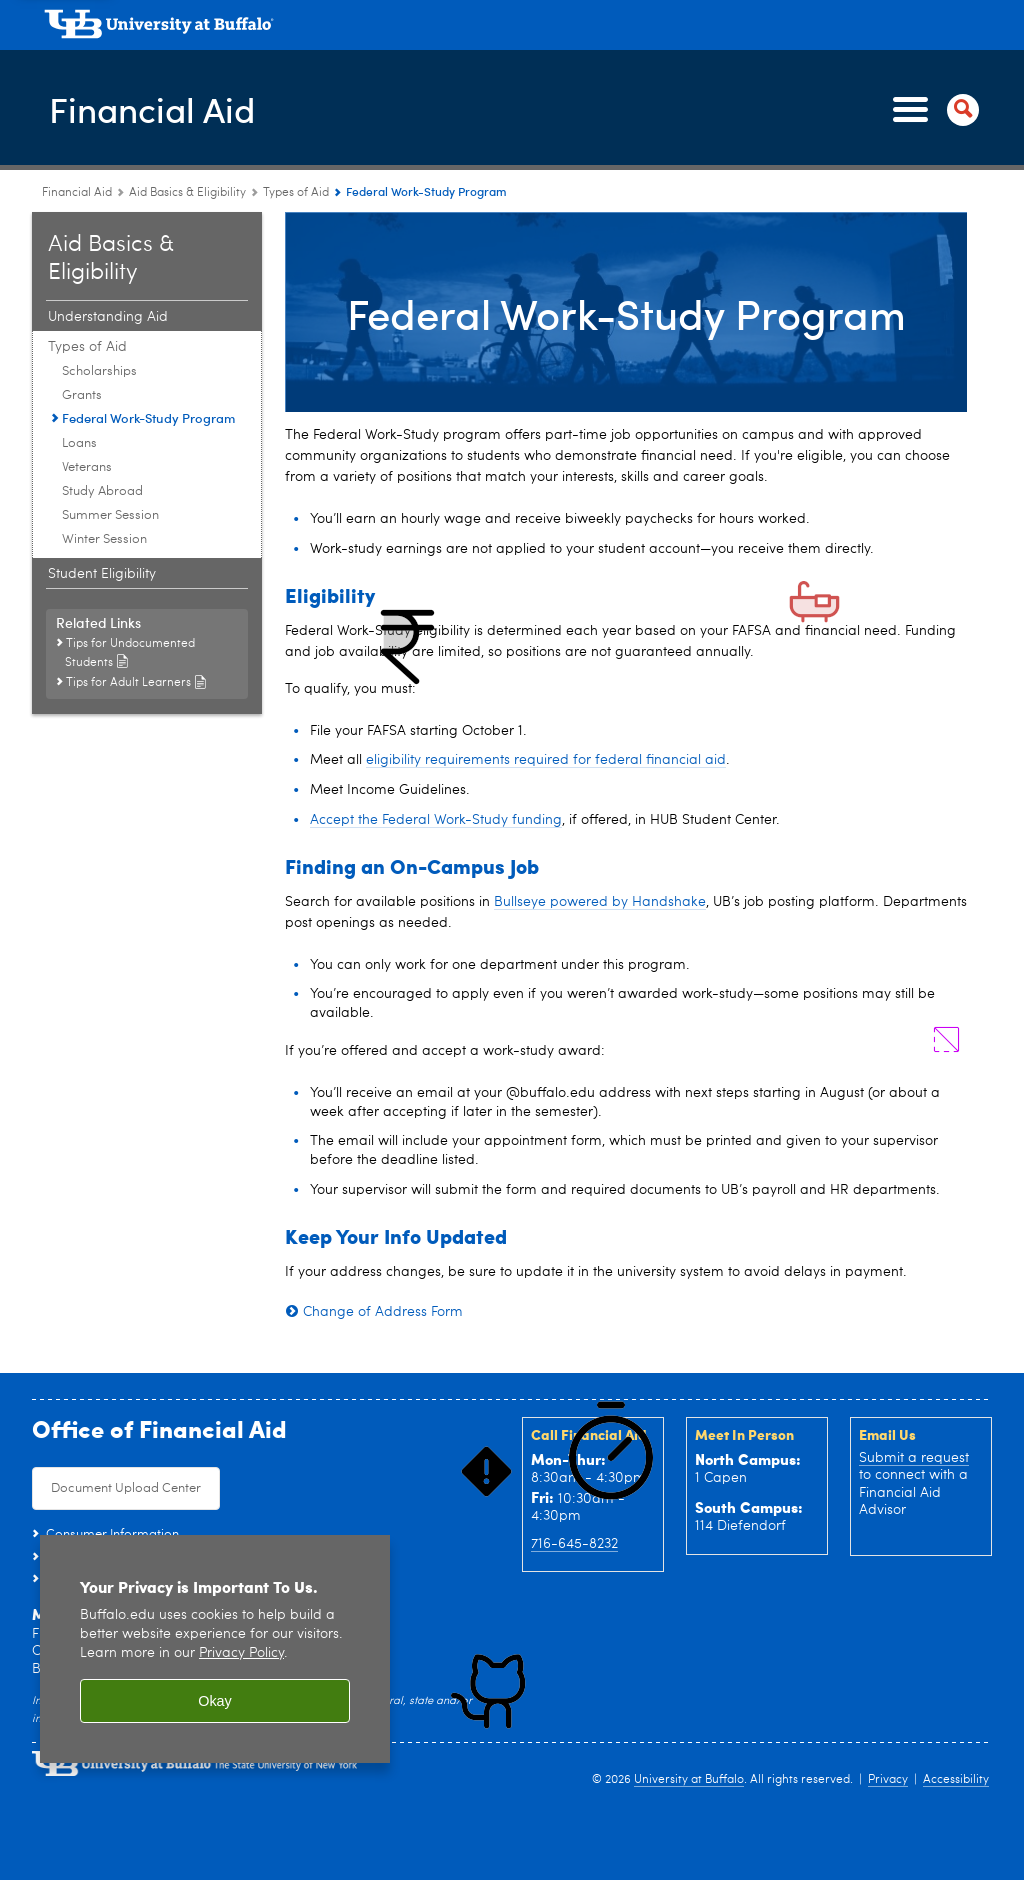 This screenshot has width=1024, height=1880. What do you see at coordinates (495, 1690) in the screenshot?
I see `view project on github` at bounding box center [495, 1690].